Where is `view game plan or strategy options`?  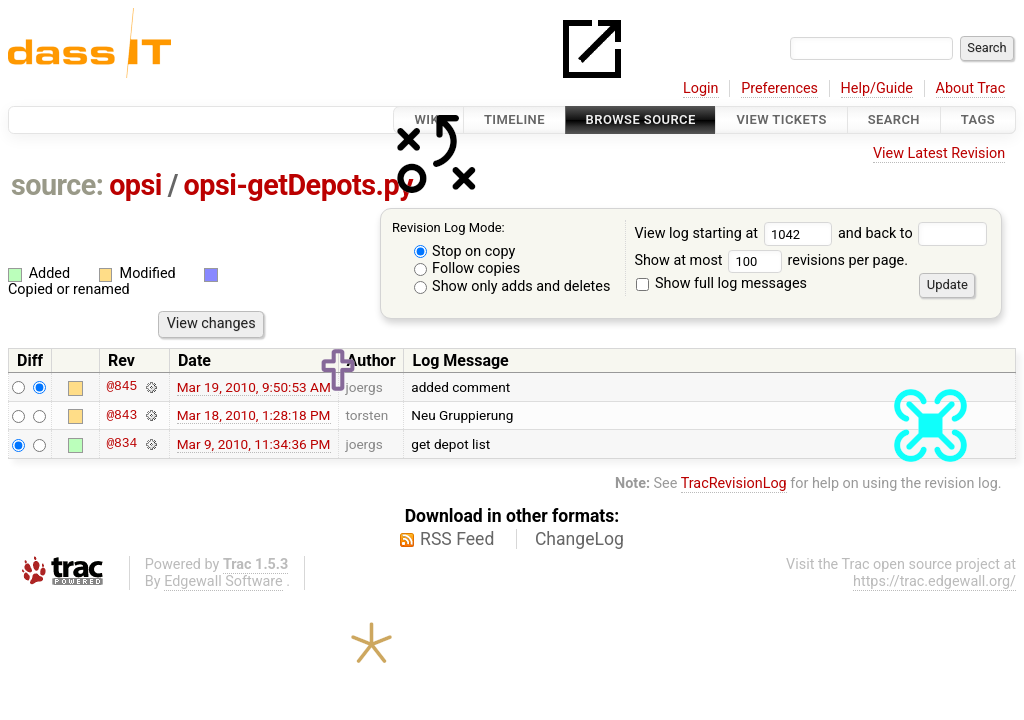
view game plan or strategy options is located at coordinates (433, 154).